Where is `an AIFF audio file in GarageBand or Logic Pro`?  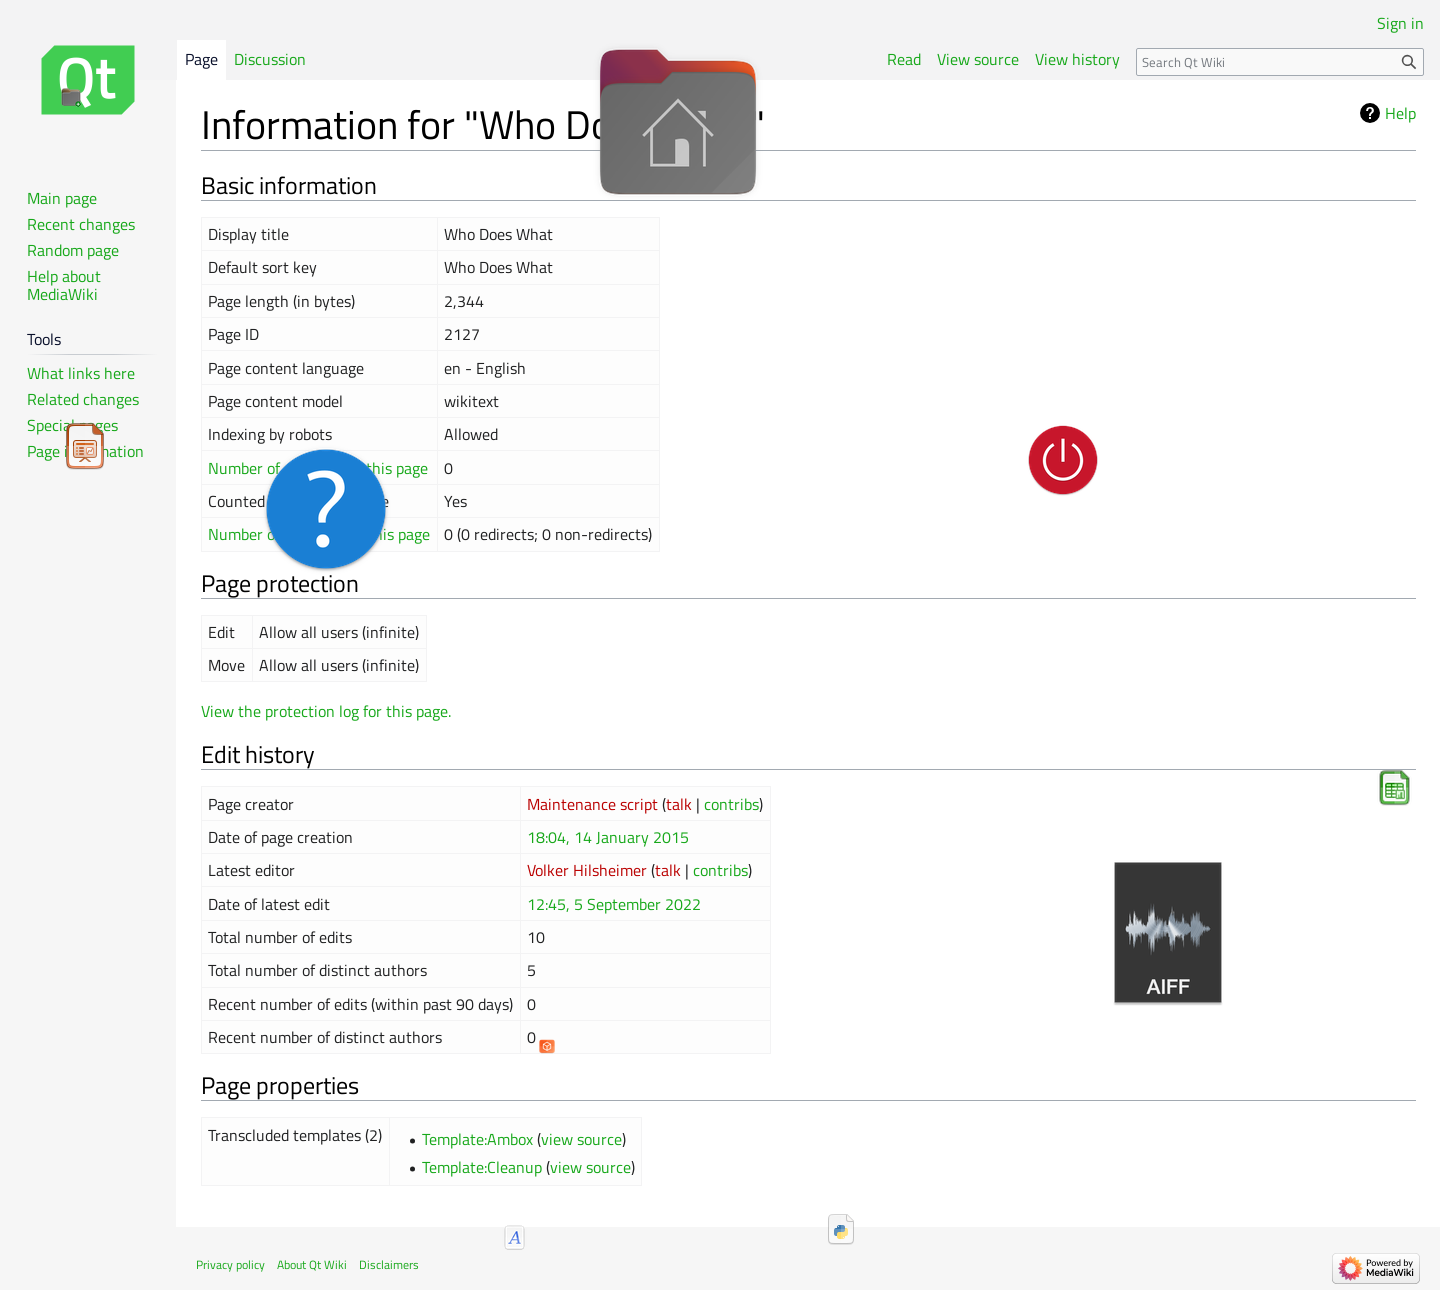 an AIFF audio file in GarageBand or Logic Pro is located at coordinates (1168, 936).